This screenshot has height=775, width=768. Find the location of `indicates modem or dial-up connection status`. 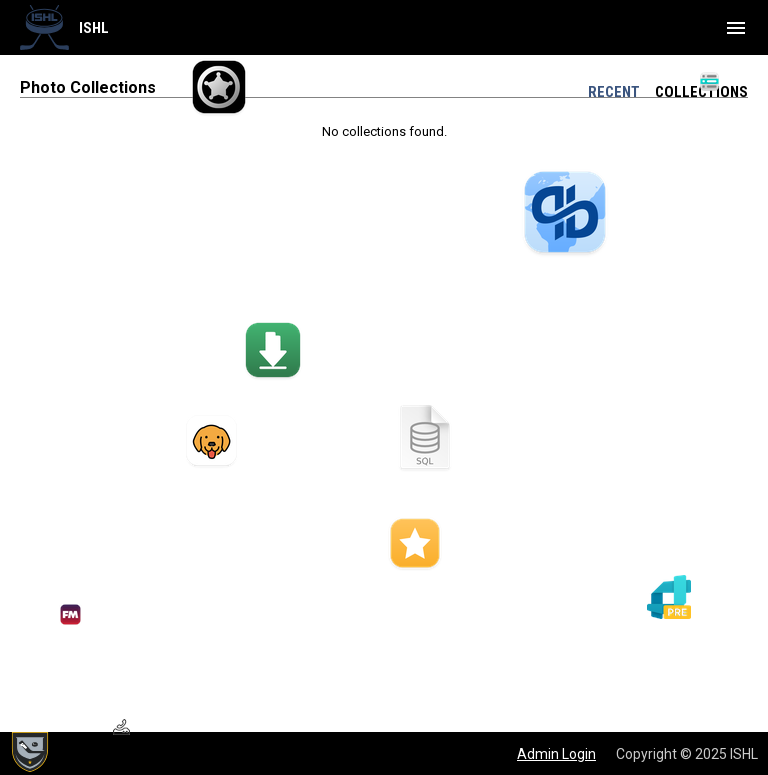

indicates modem or dial-up connection status is located at coordinates (121, 726).